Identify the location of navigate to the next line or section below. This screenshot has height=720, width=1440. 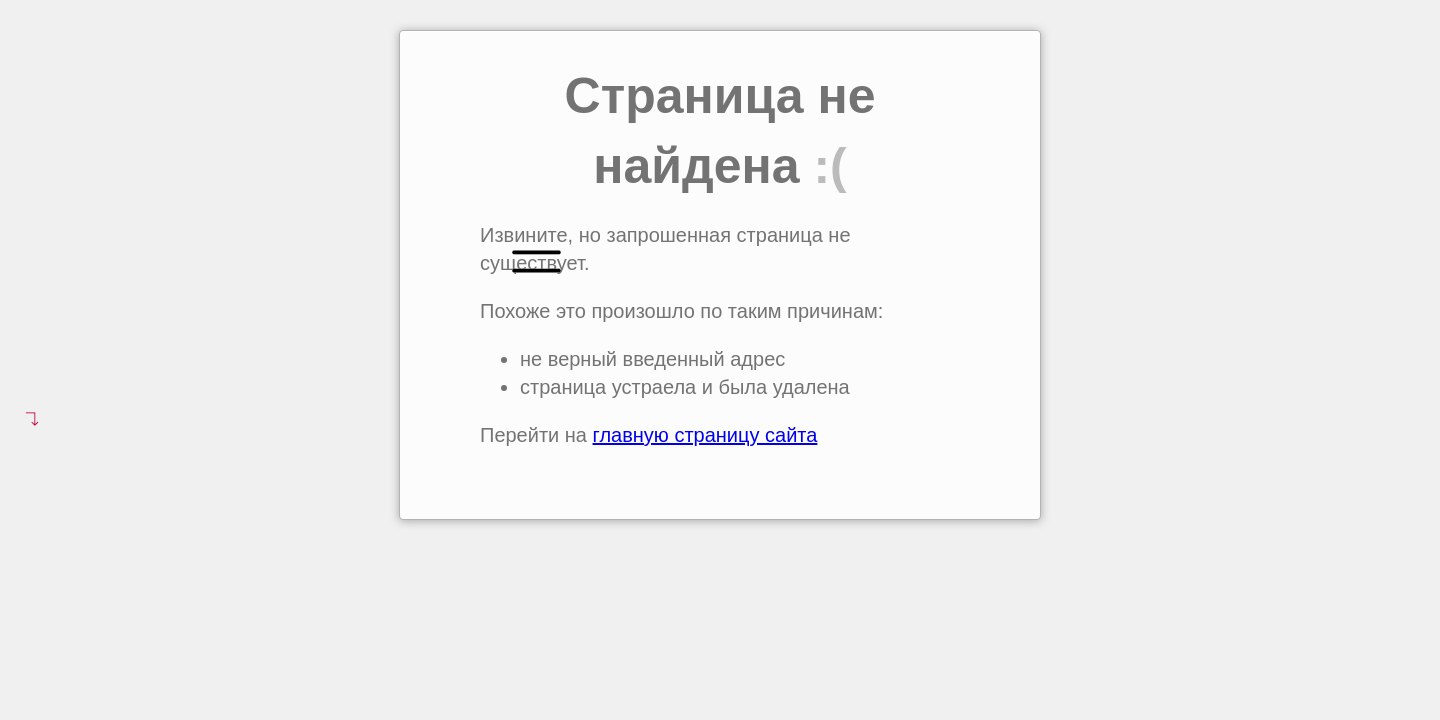
(32, 419).